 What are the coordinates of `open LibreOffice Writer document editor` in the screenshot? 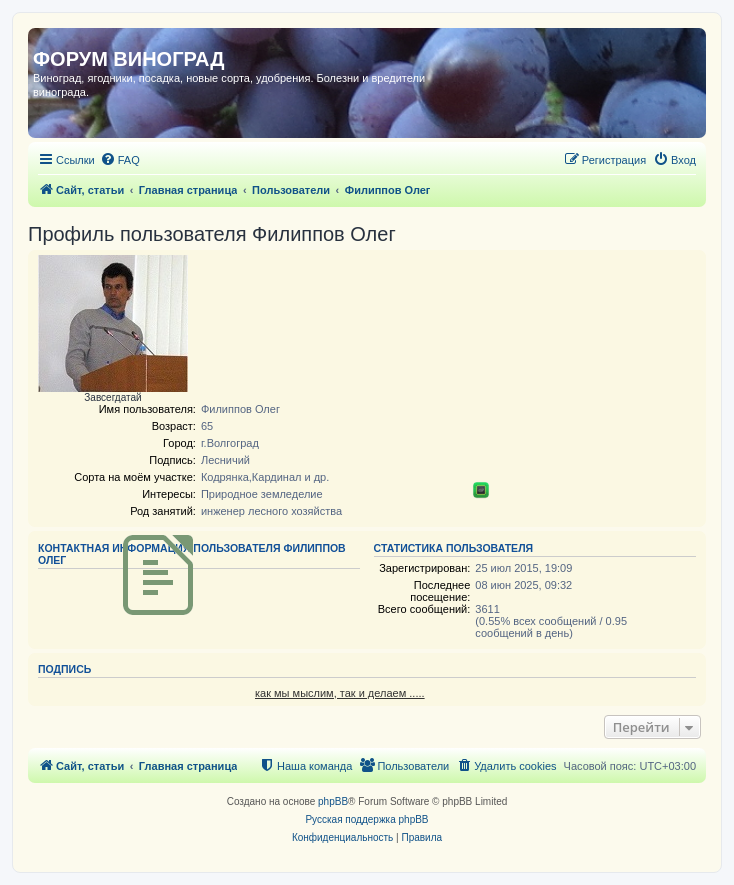 It's located at (158, 575).